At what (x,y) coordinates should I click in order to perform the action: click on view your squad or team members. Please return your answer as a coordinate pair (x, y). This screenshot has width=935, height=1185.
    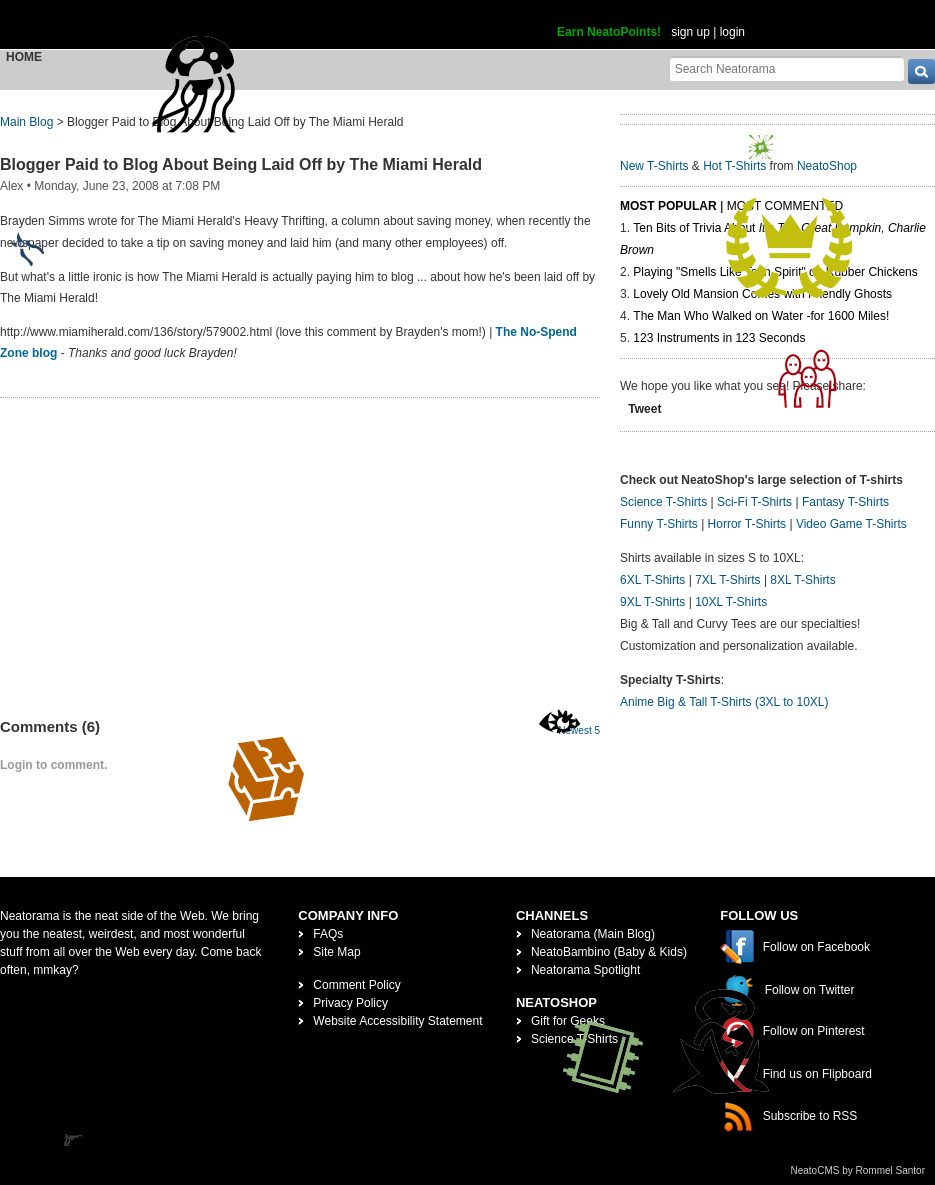
    Looking at the image, I should click on (807, 378).